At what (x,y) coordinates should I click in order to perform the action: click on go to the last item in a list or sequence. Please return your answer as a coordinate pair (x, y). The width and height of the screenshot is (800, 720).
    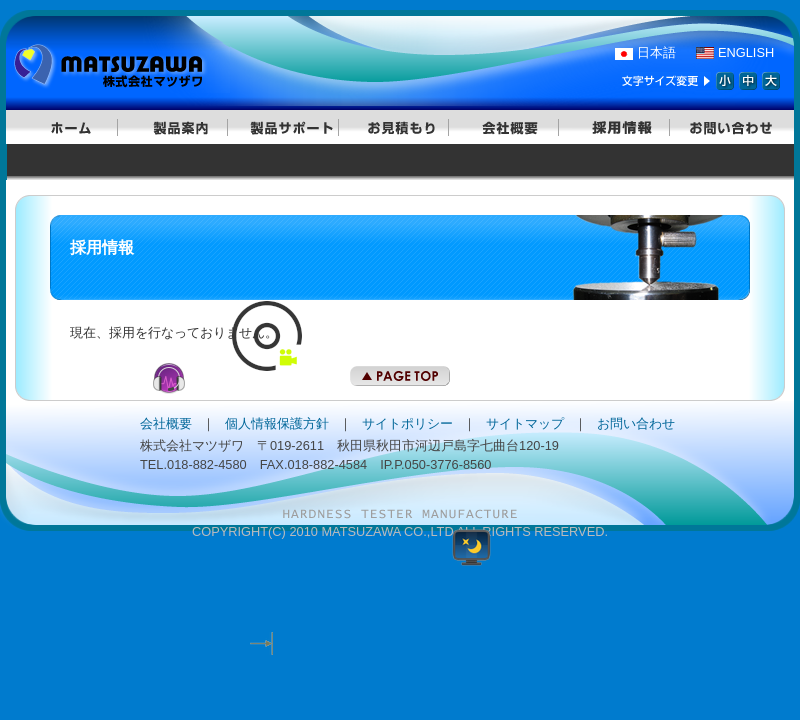
    Looking at the image, I should click on (261, 643).